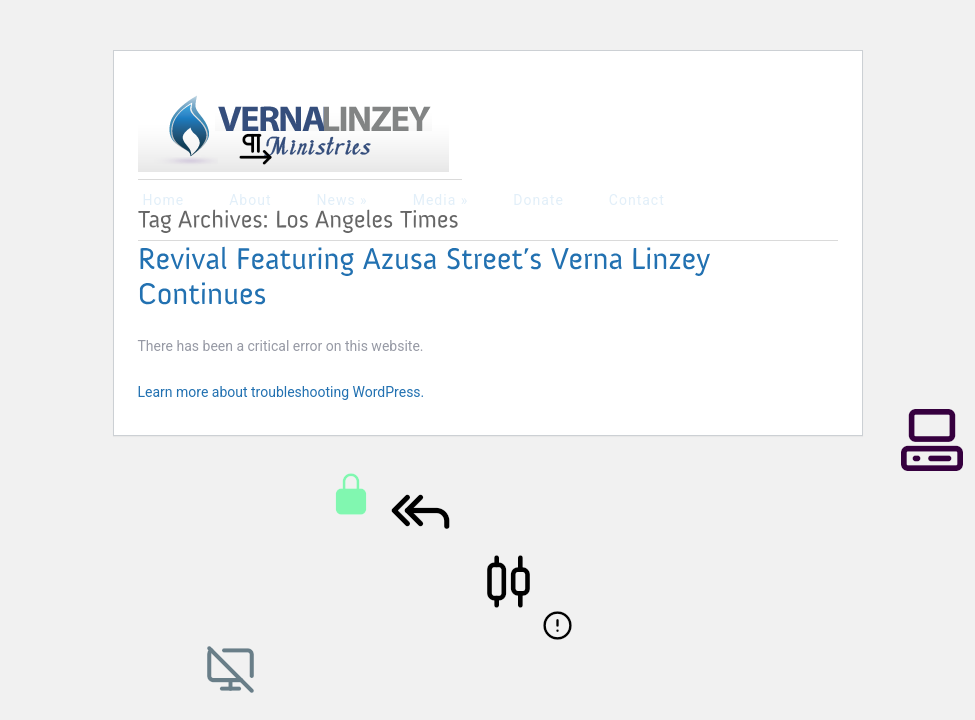 This screenshot has height=720, width=975. I want to click on distribute objects evenly with equal horizontal spacing, so click(508, 581).